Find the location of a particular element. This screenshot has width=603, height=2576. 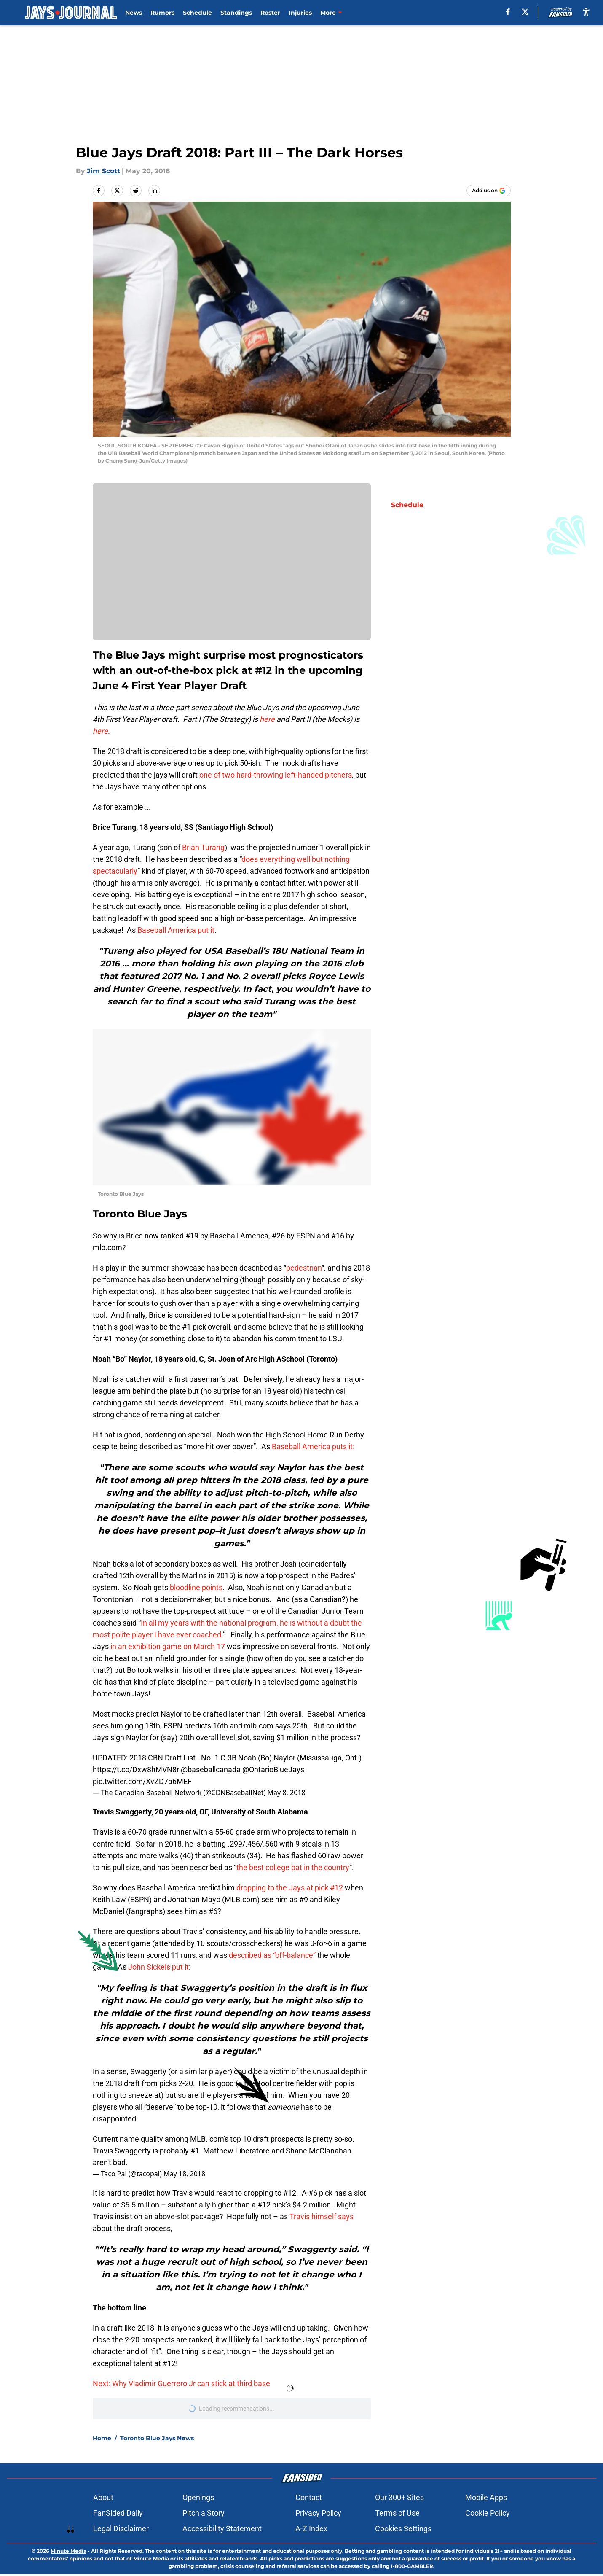

conduct a science experiment or lab test is located at coordinates (545, 1564).